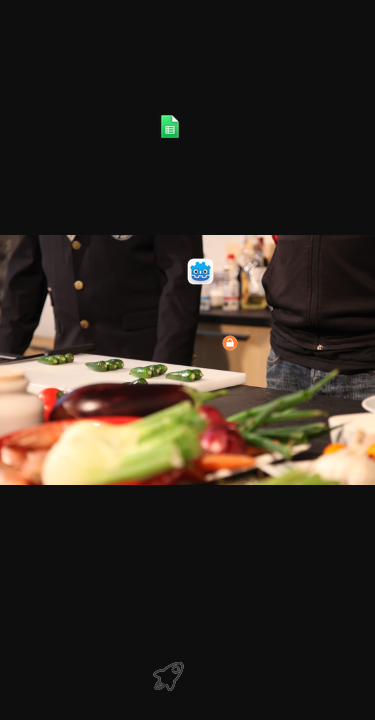 This screenshot has height=720, width=375. I want to click on open godot game engine, so click(200, 271).